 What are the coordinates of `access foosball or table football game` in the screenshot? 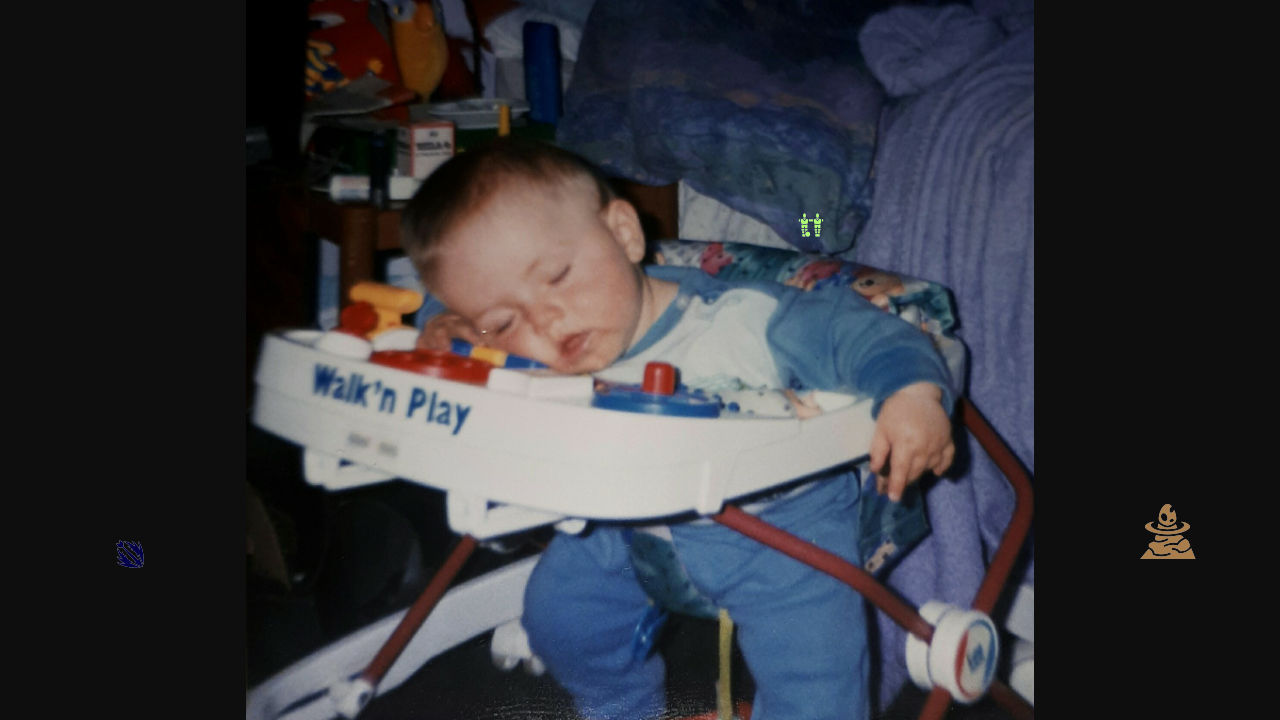 It's located at (811, 225).